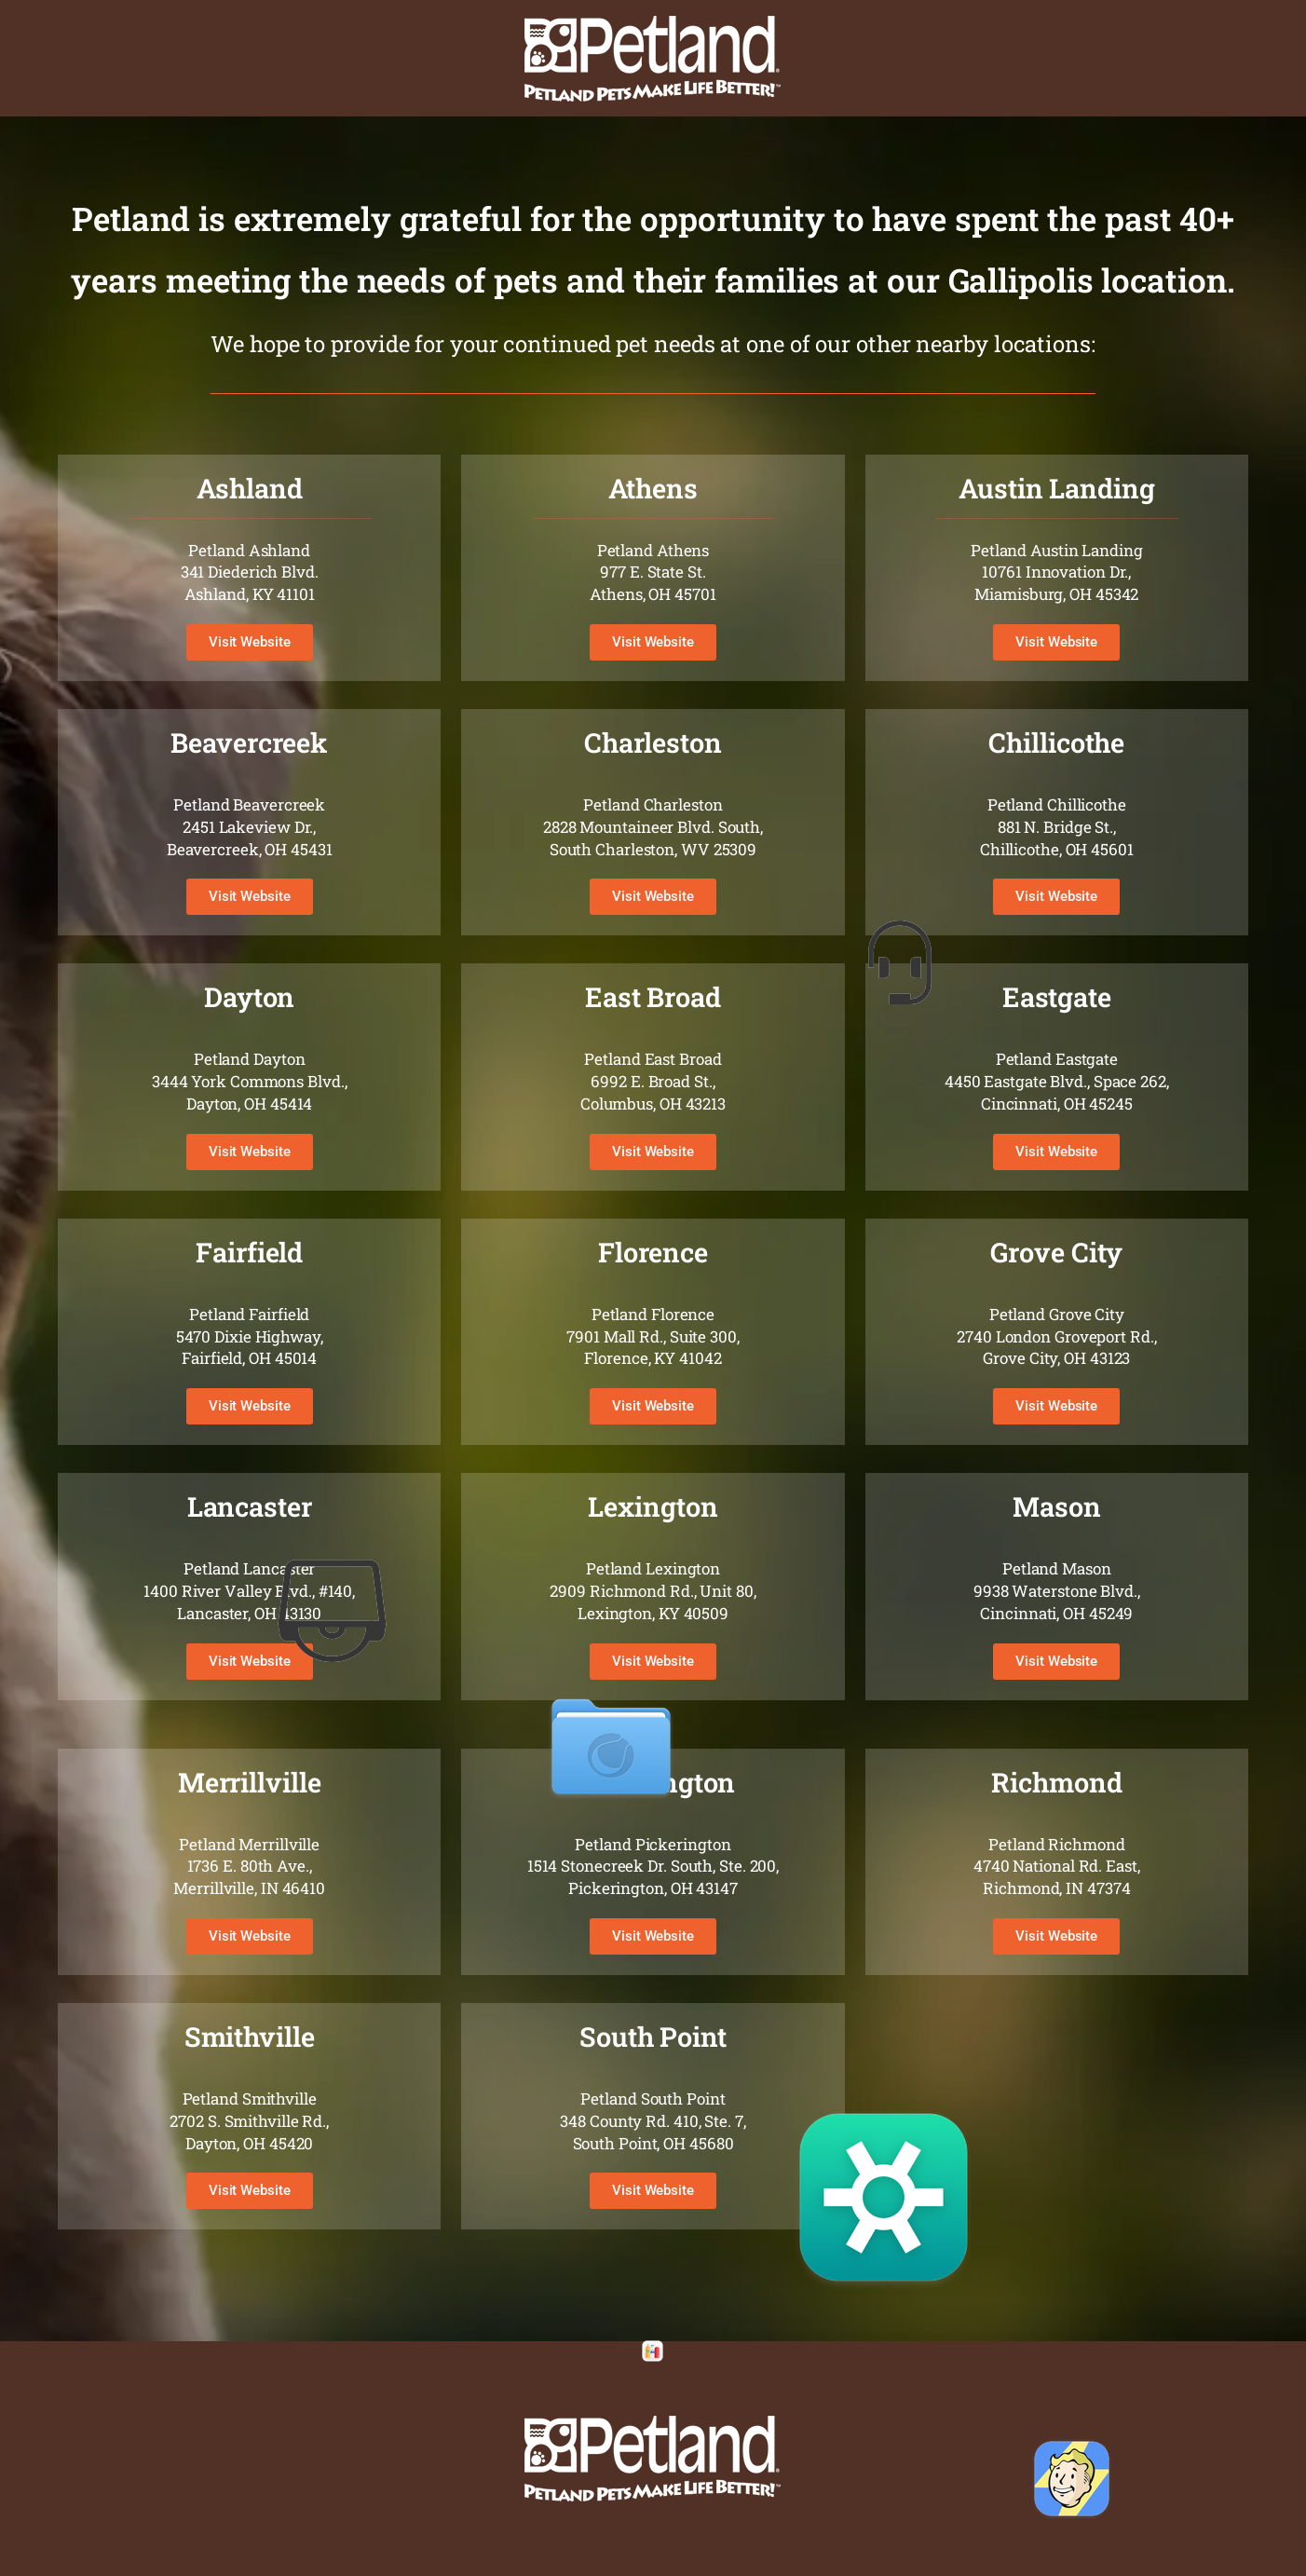 The width and height of the screenshot is (1306, 2576). I want to click on open Maxon application folder, so click(611, 1747).